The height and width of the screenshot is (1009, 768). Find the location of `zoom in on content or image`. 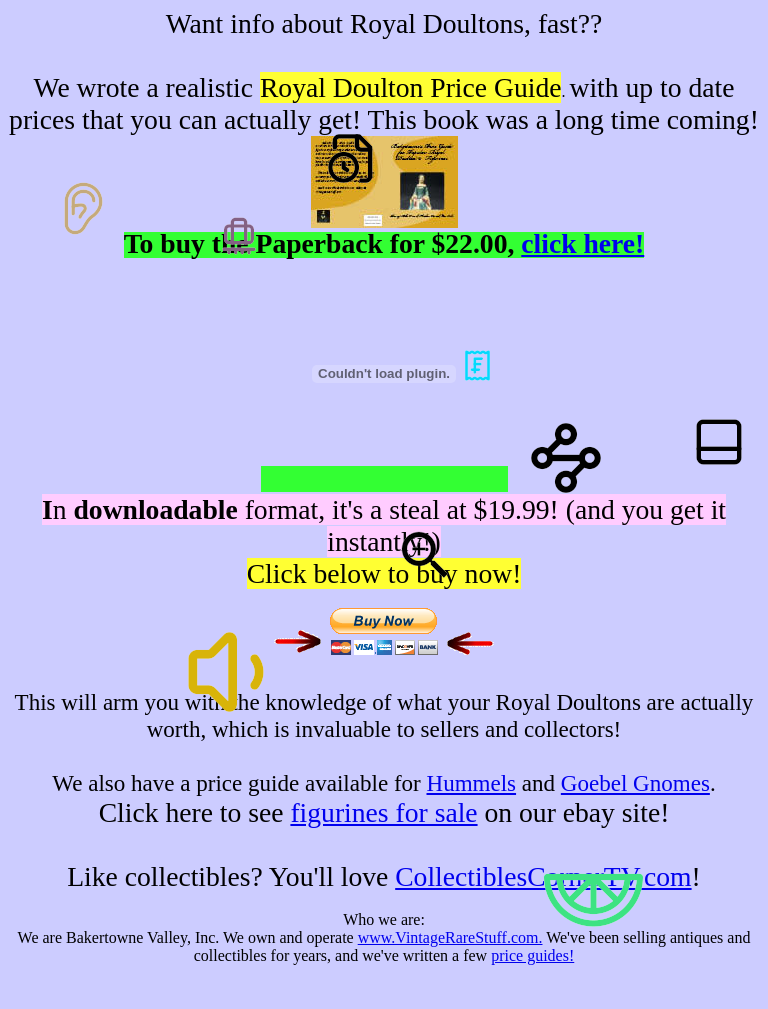

zoom in on content or image is located at coordinates (425, 555).